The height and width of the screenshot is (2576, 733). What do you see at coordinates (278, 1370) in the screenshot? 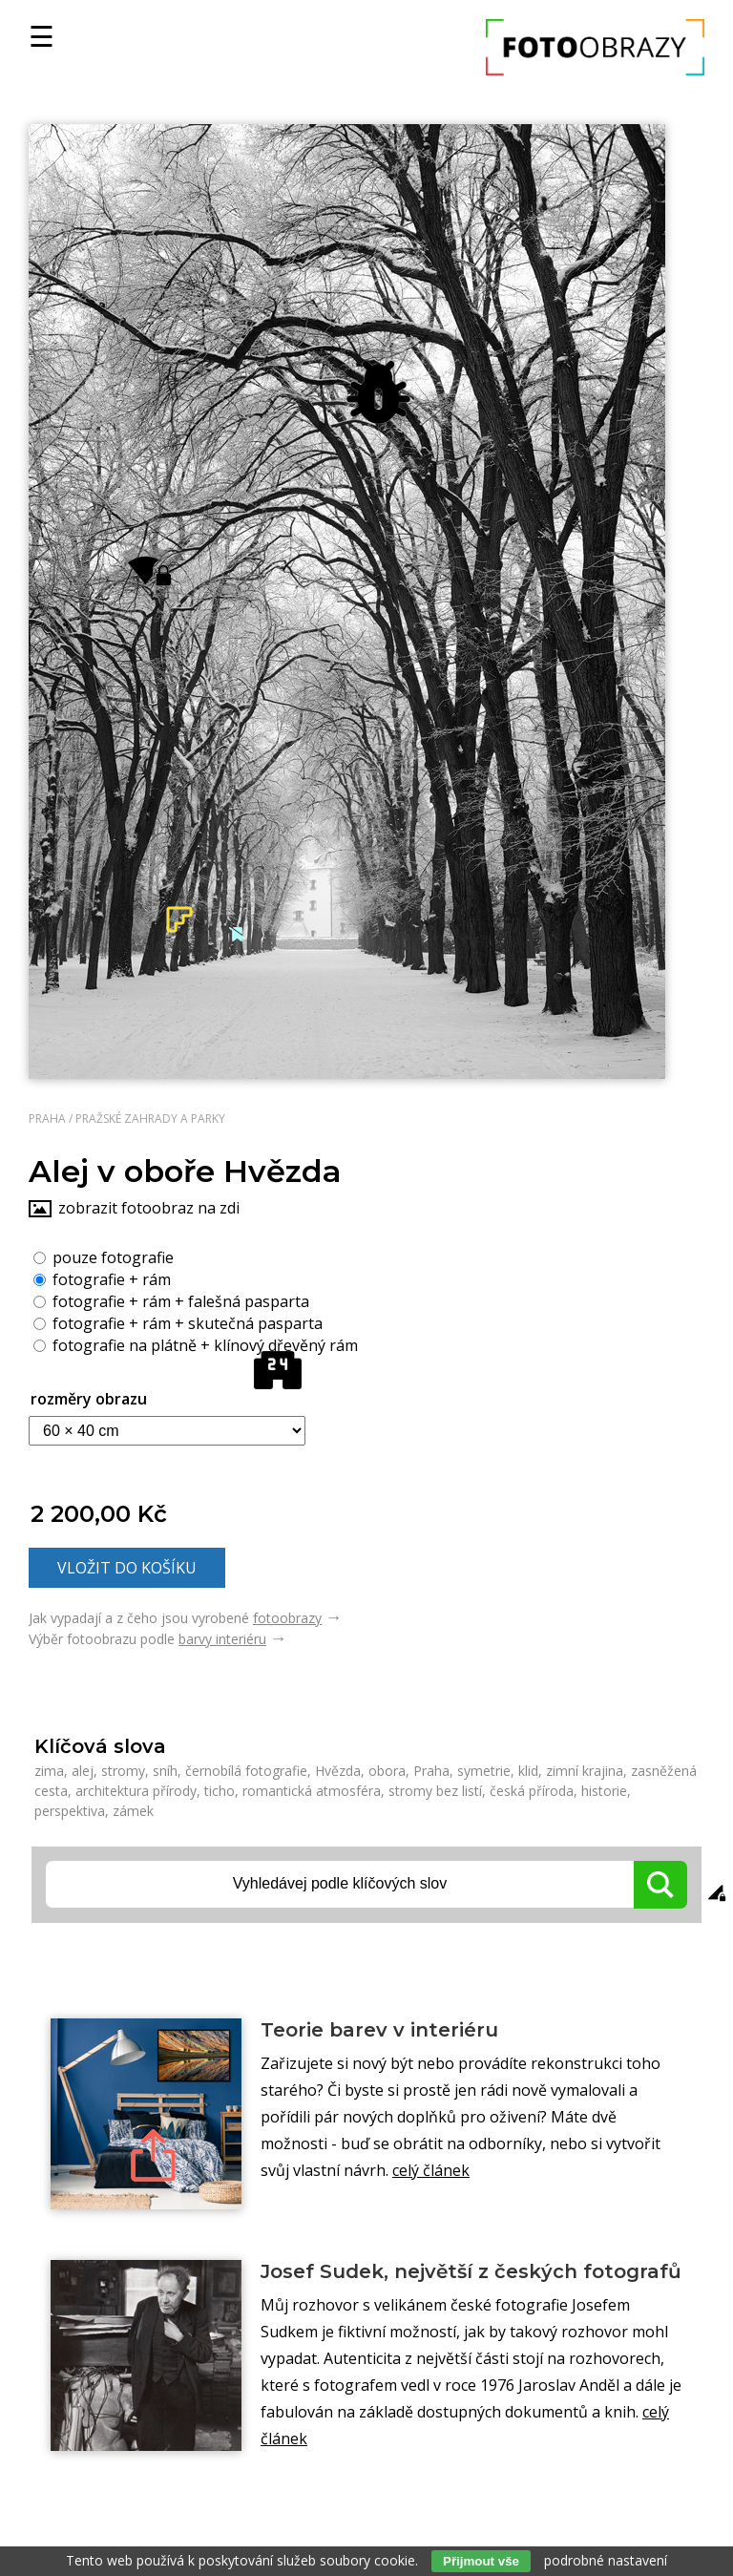
I see `find nearby convenience stores` at bounding box center [278, 1370].